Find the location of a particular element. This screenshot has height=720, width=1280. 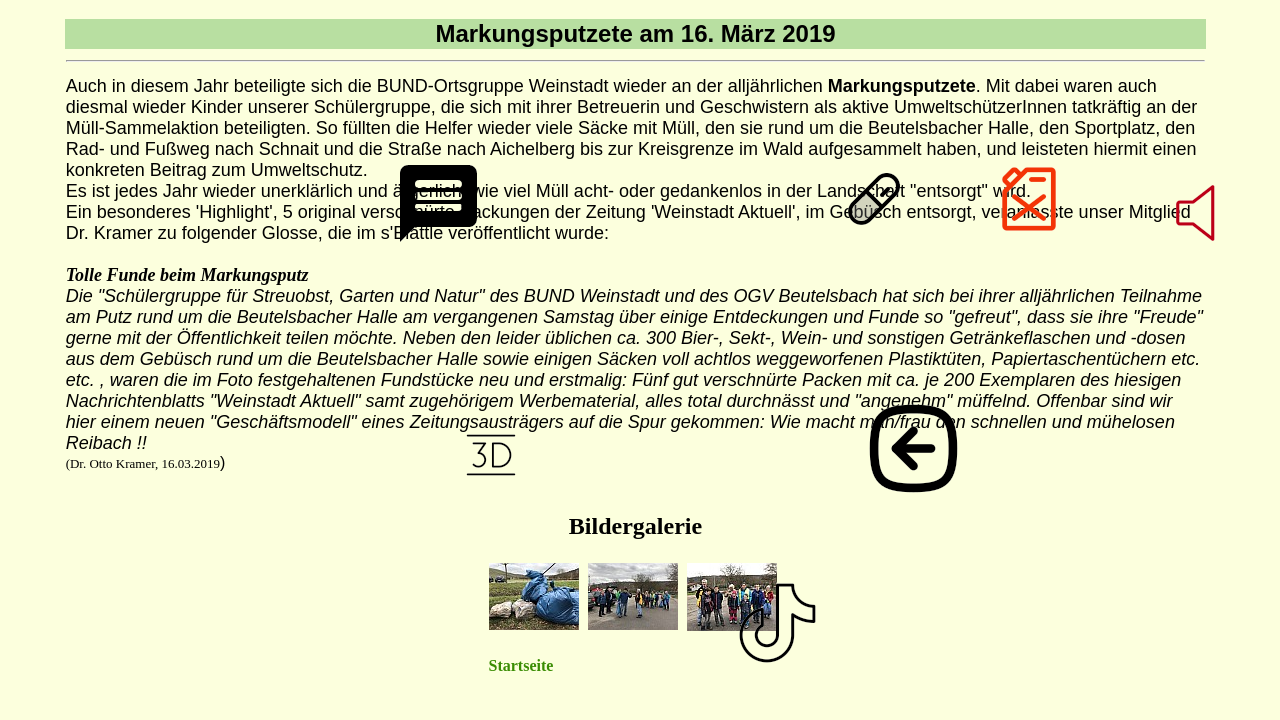

open the TikTok app is located at coordinates (777, 624).